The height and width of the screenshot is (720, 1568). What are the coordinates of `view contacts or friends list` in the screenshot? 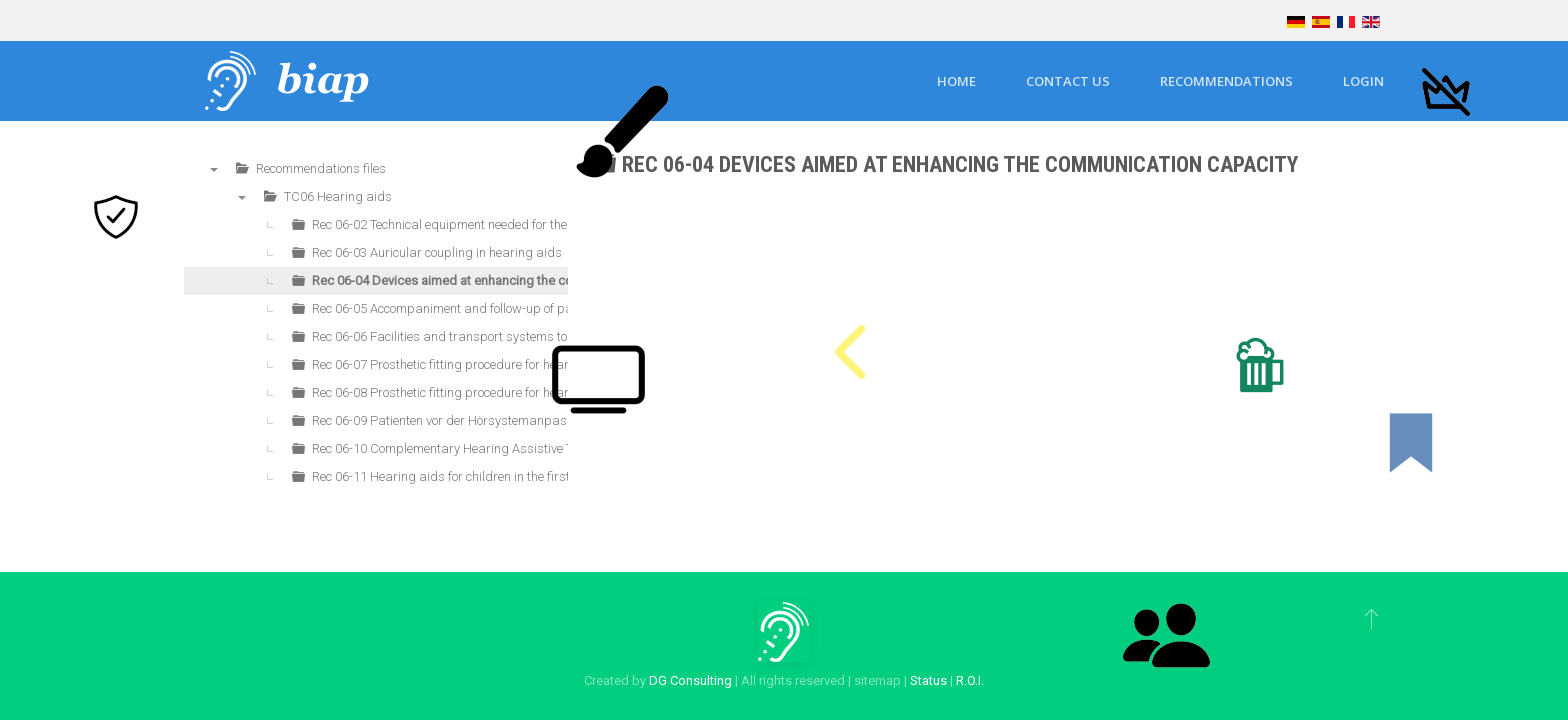 It's located at (1166, 635).